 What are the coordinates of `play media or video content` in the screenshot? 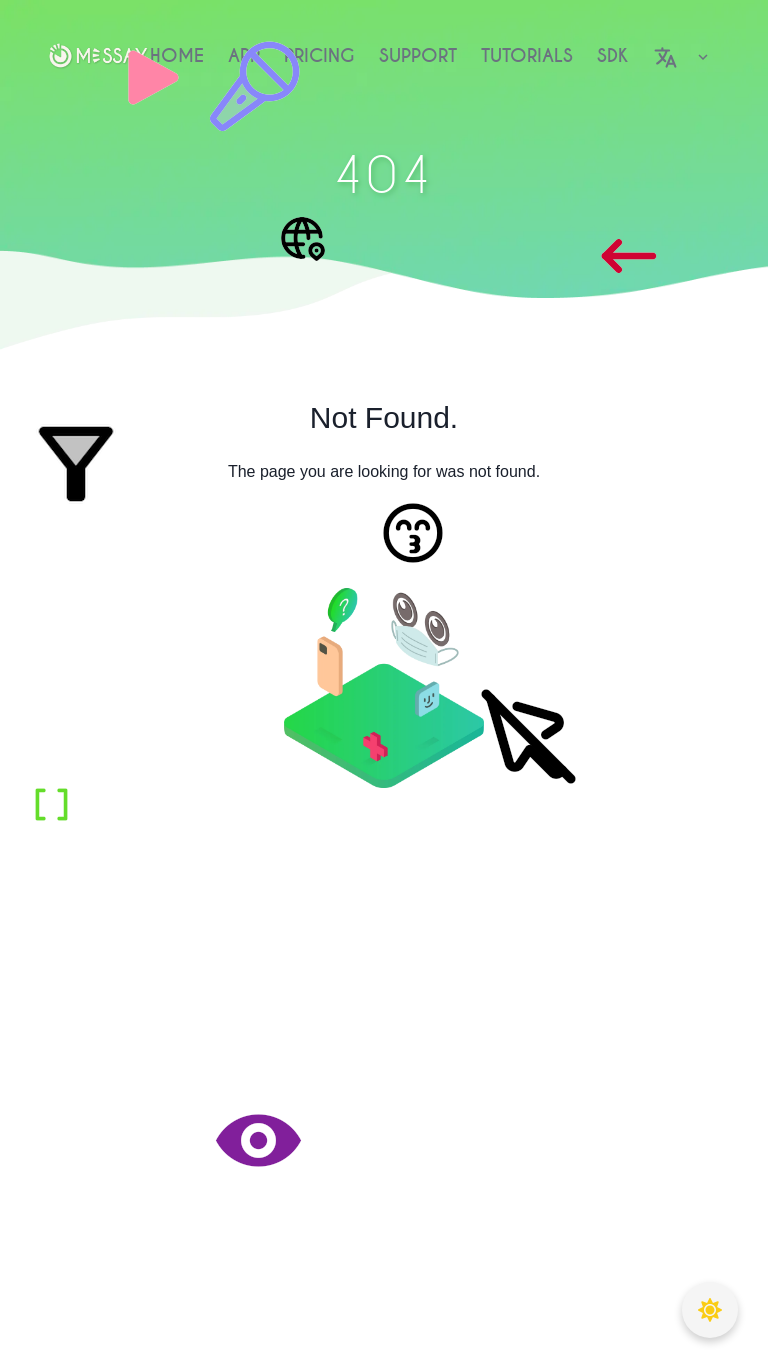 It's located at (151, 77).